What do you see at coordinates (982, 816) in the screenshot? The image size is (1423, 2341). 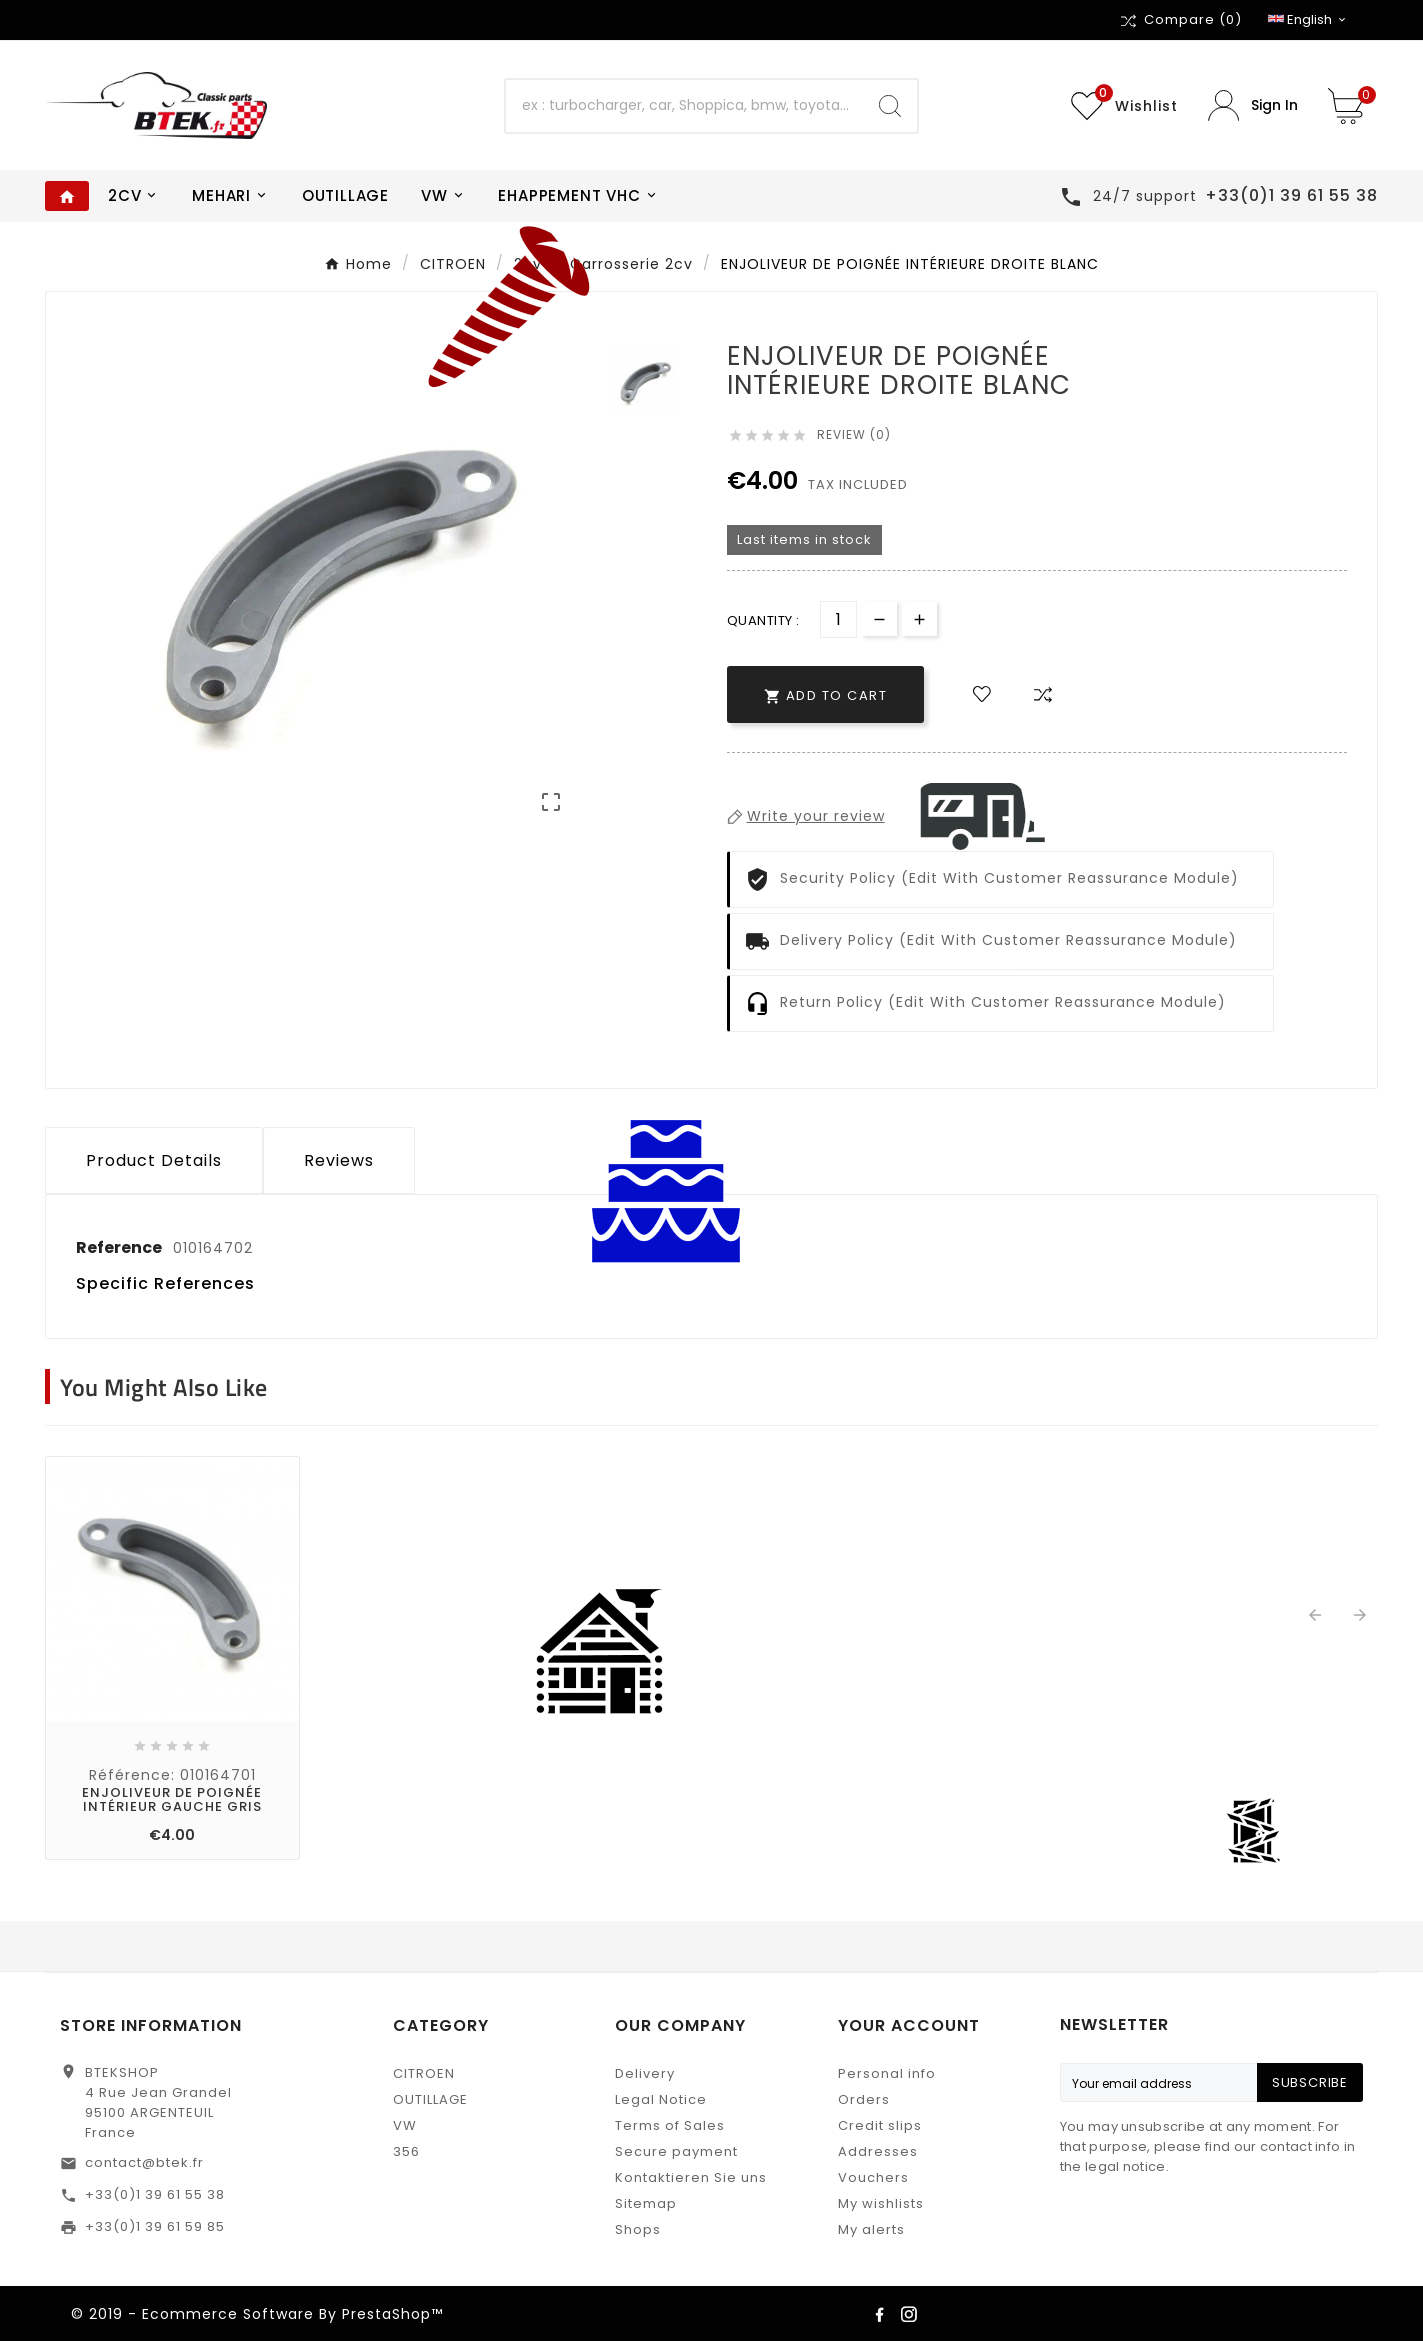 I see `select caravan or RV vehicle type` at bounding box center [982, 816].